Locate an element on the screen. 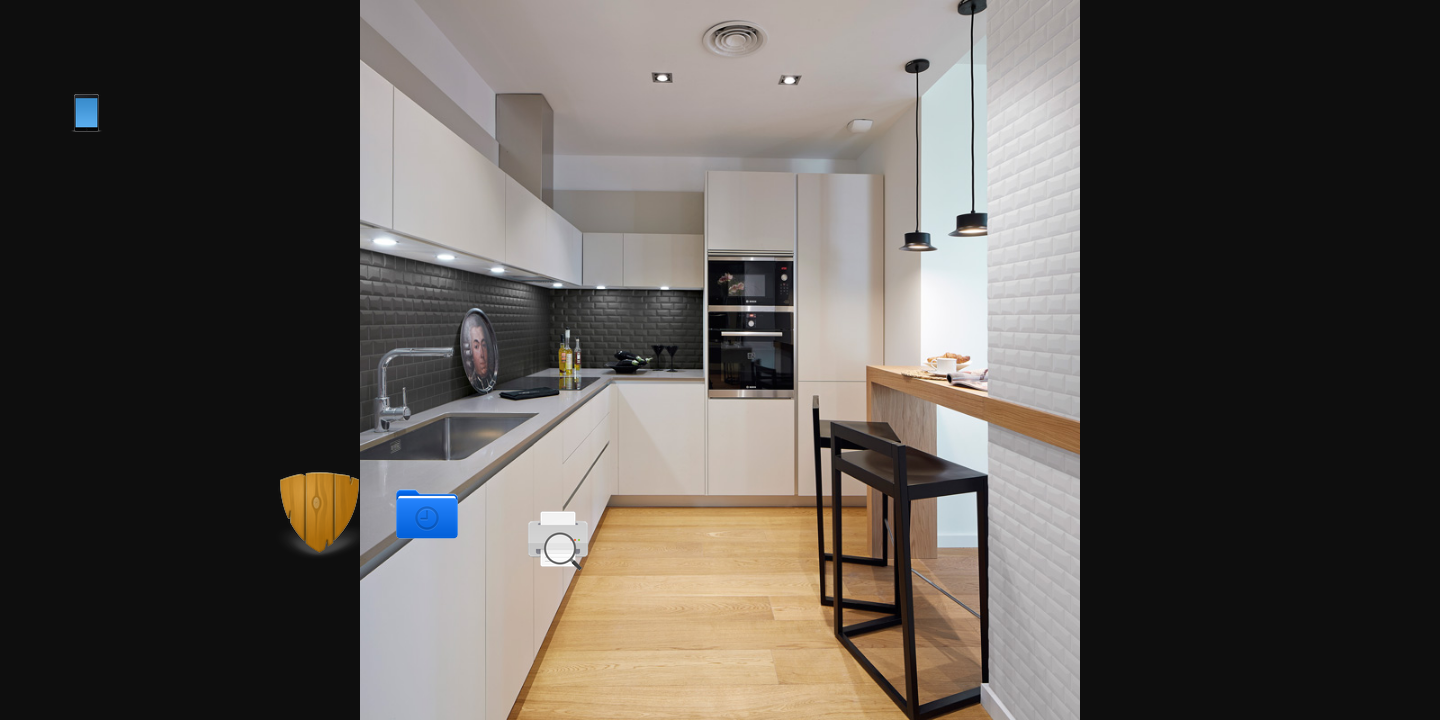 The image size is (1440, 720). iPad mini device connected to your system is located at coordinates (86, 109).